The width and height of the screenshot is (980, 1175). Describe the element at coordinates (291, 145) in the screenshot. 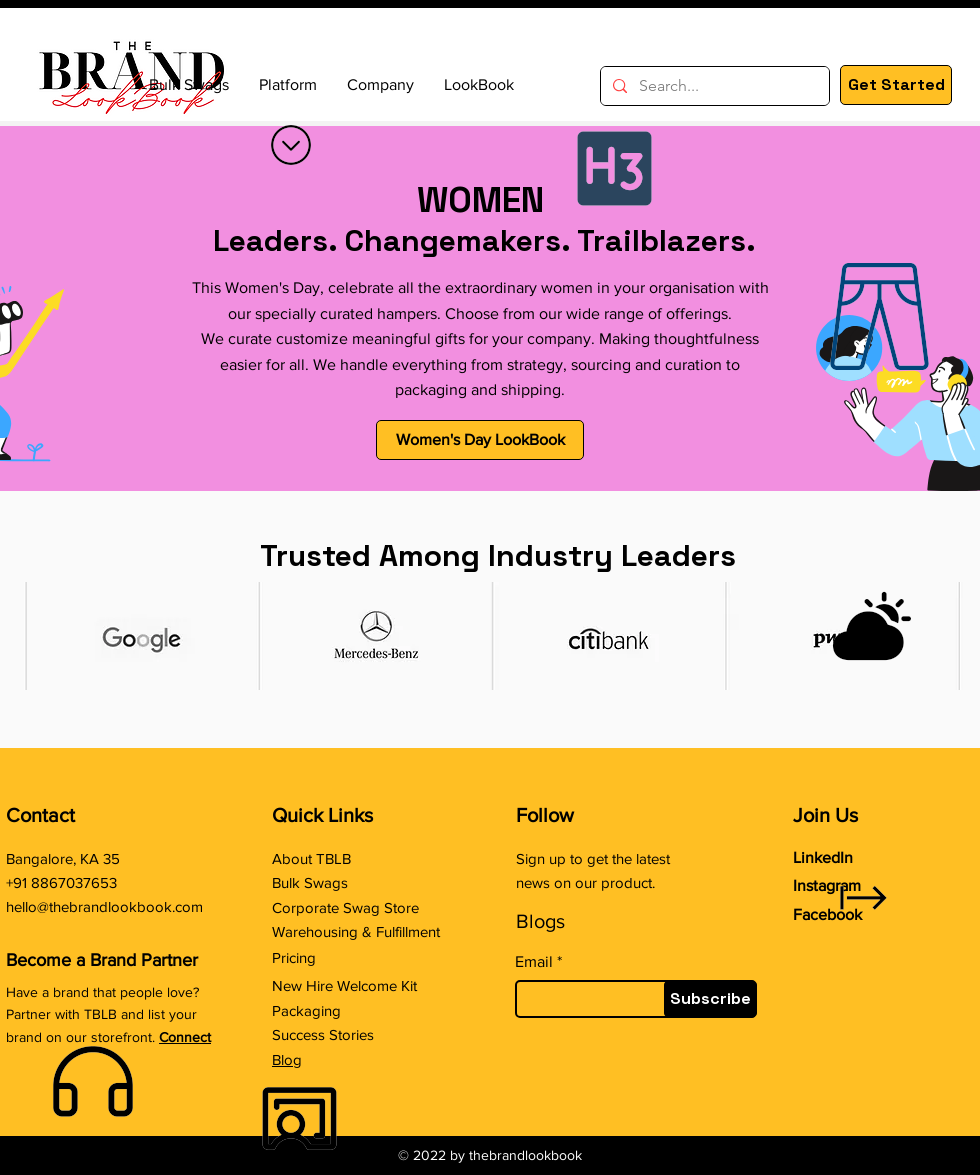

I see `expand to show more content` at that location.